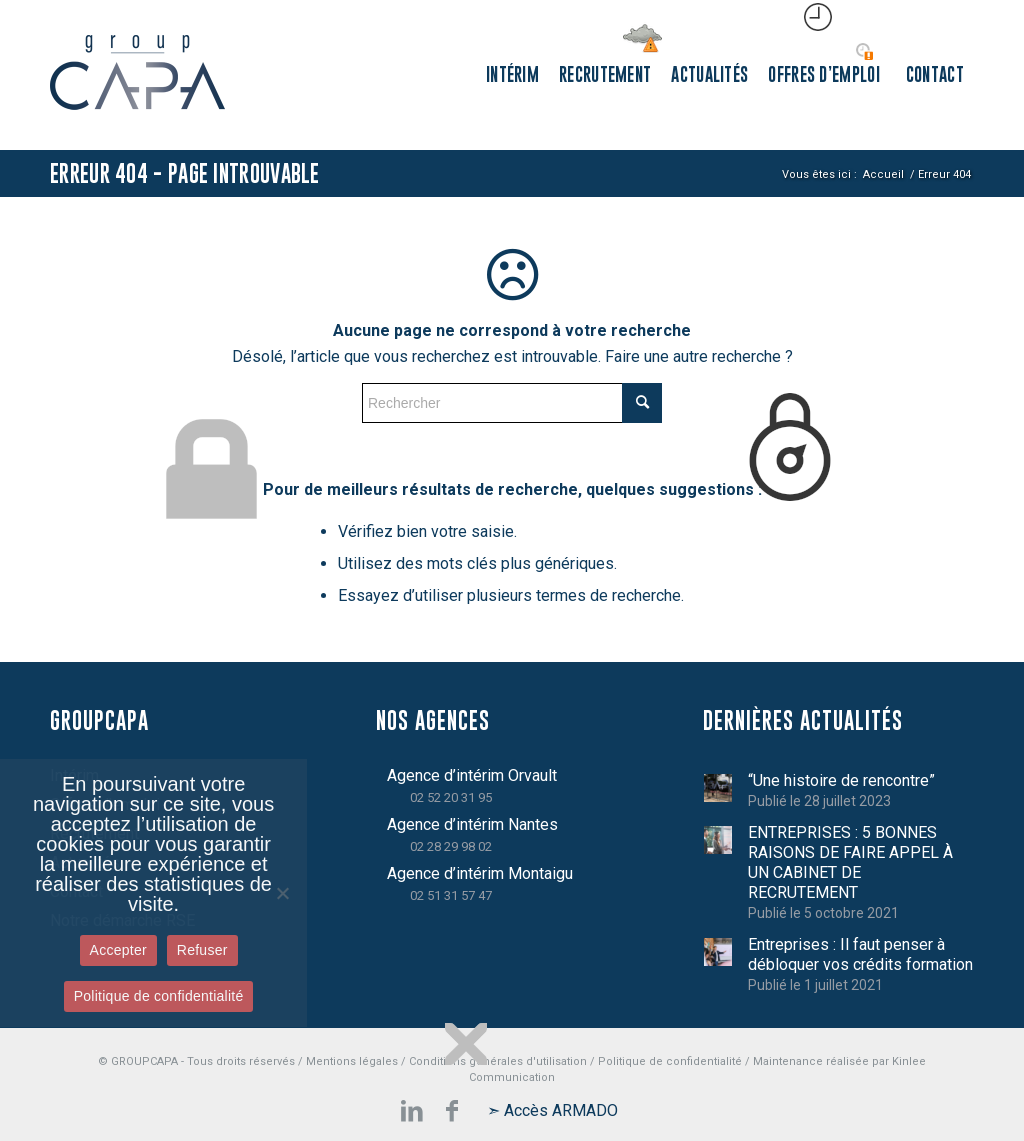 This screenshot has height=1141, width=1024. What do you see at coordinates (864, 51) in the screenshot?
I see `indicates an upcoming appointment or event` at bounding box center [864, 51].